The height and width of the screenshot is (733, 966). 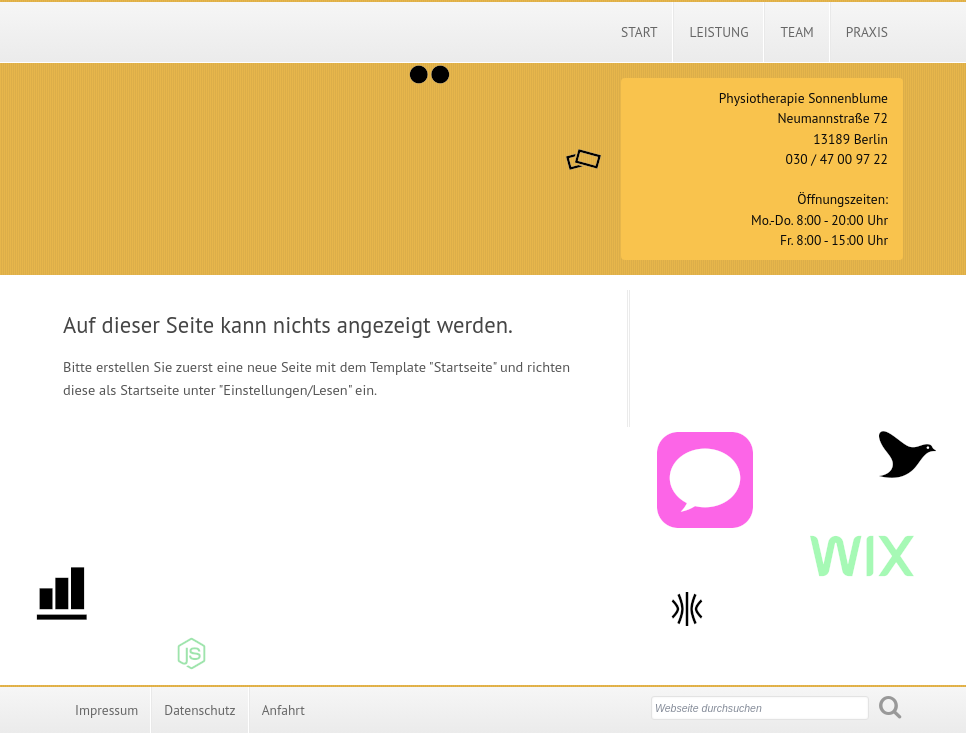 I want to click on open Flickr app, so click(x=429, y=74).